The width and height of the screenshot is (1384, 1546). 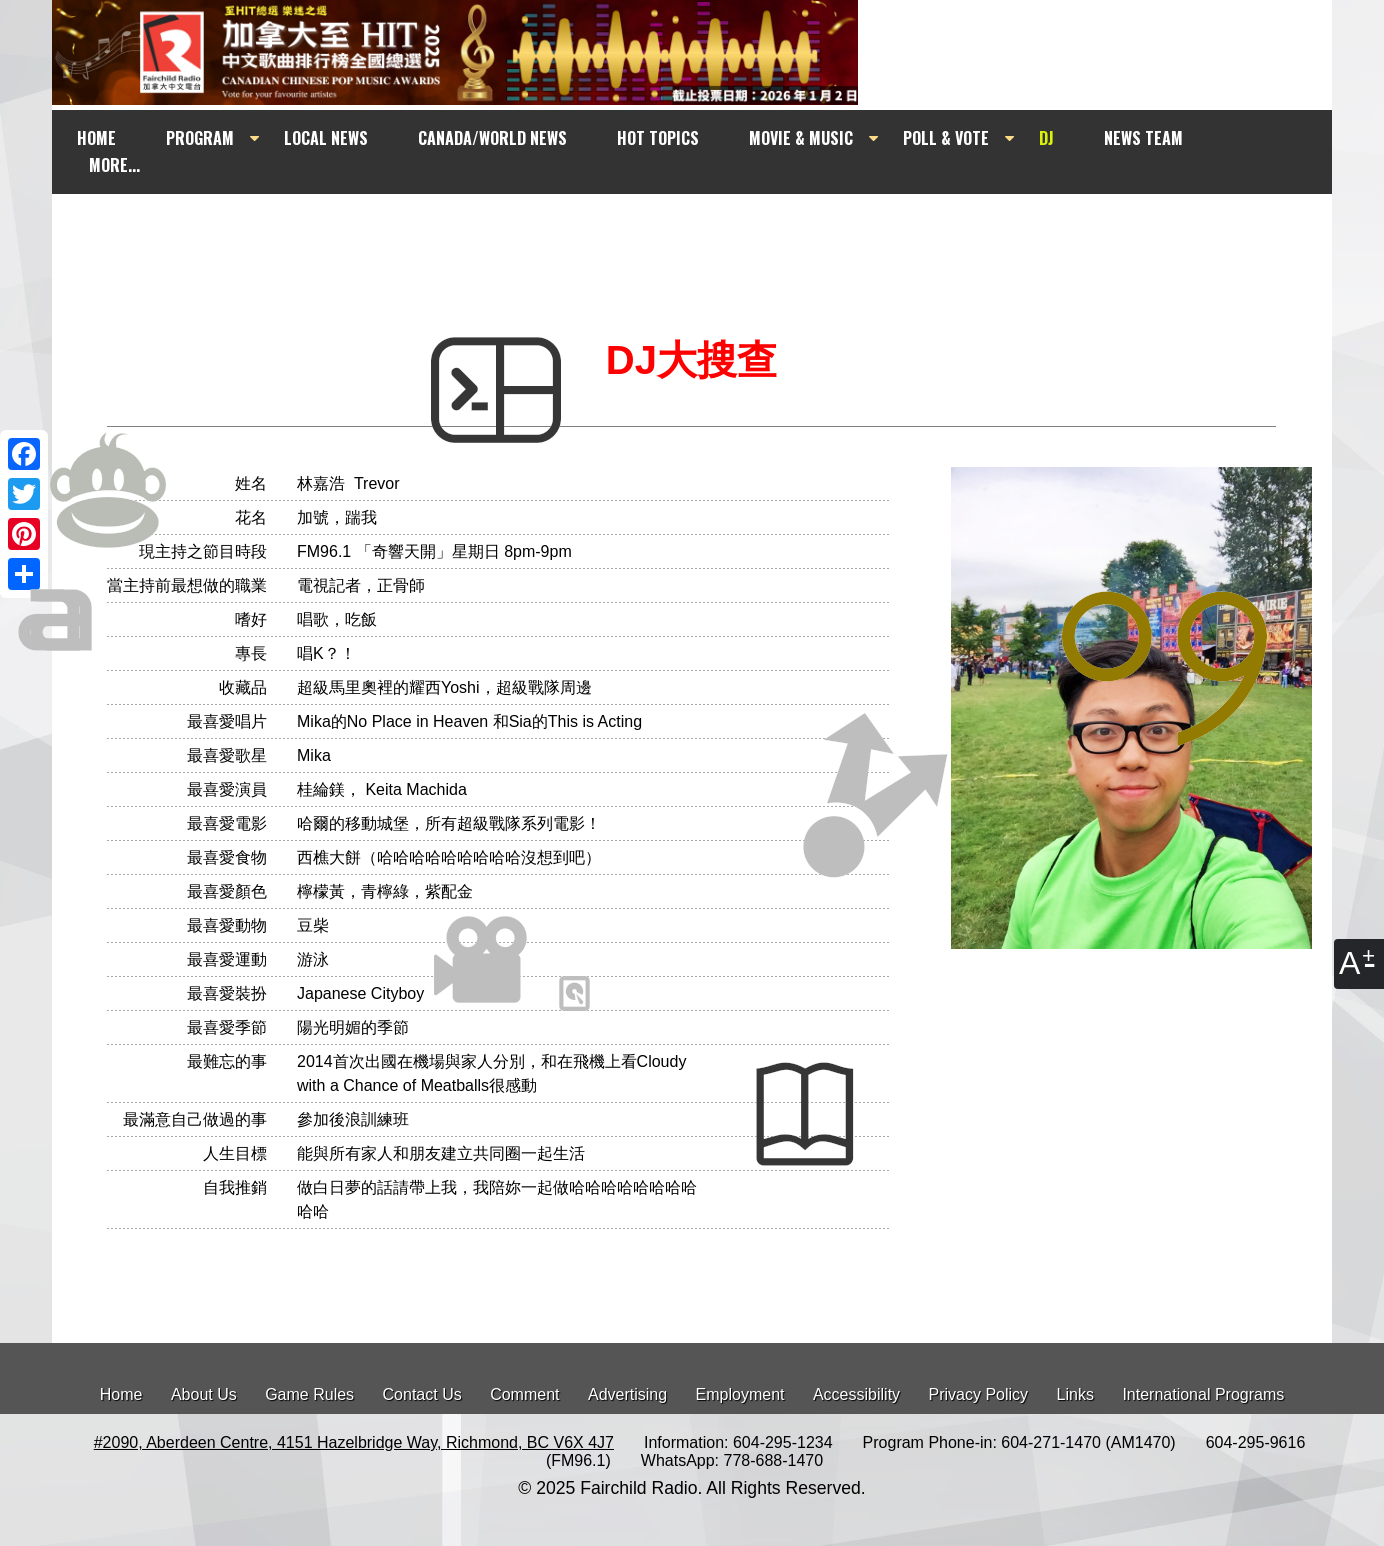 I want to click on share or send content to another app or device, so click(x=885, y=795).